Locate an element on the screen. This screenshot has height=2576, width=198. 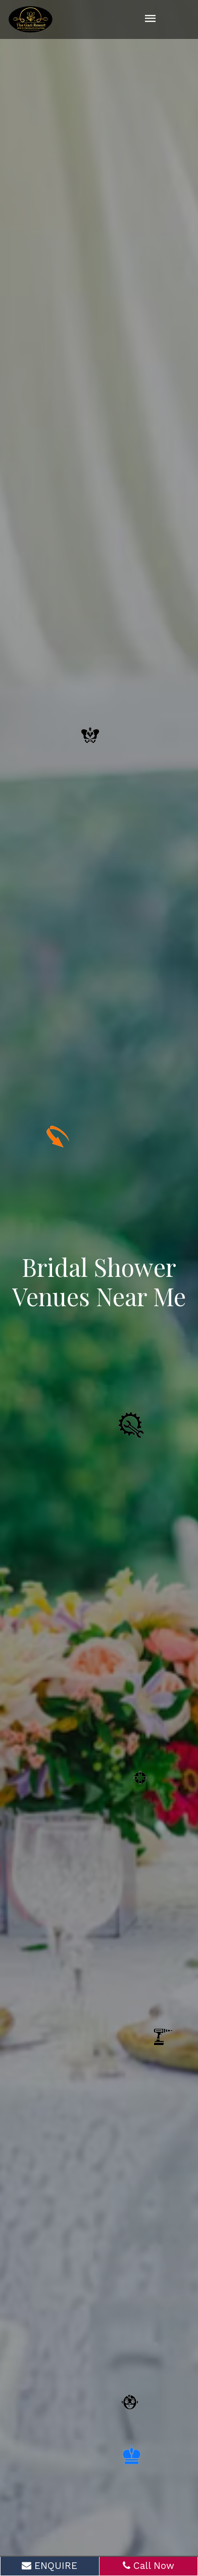
view skeletal or anatomy information is located at coordinates (90, 736).